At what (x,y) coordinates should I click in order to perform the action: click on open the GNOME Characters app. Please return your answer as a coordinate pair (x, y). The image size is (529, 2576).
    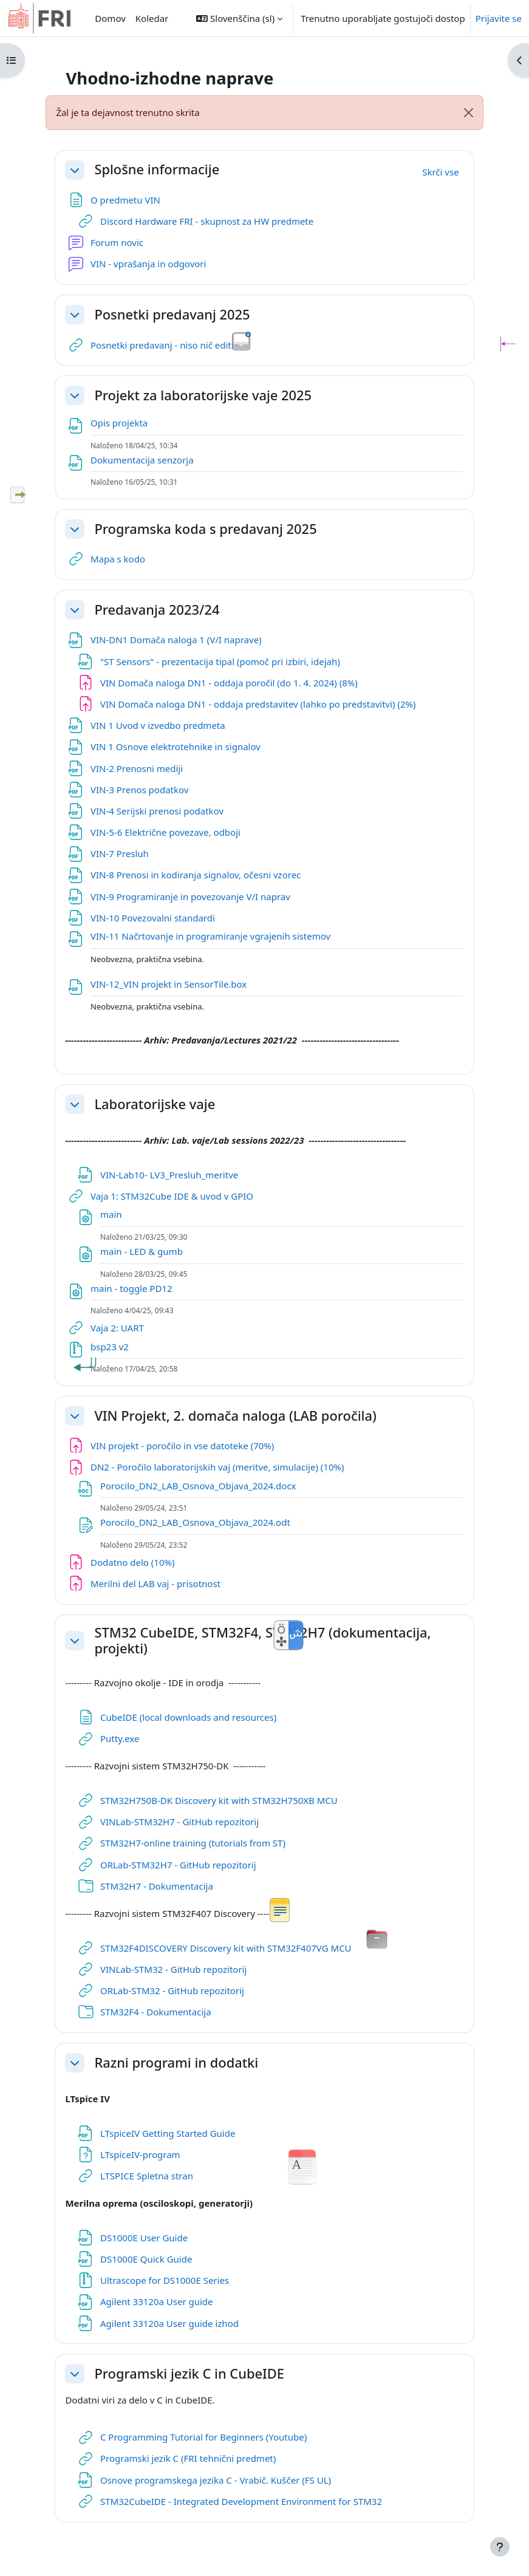
    Looking at the image, I should click on (288, 1635).